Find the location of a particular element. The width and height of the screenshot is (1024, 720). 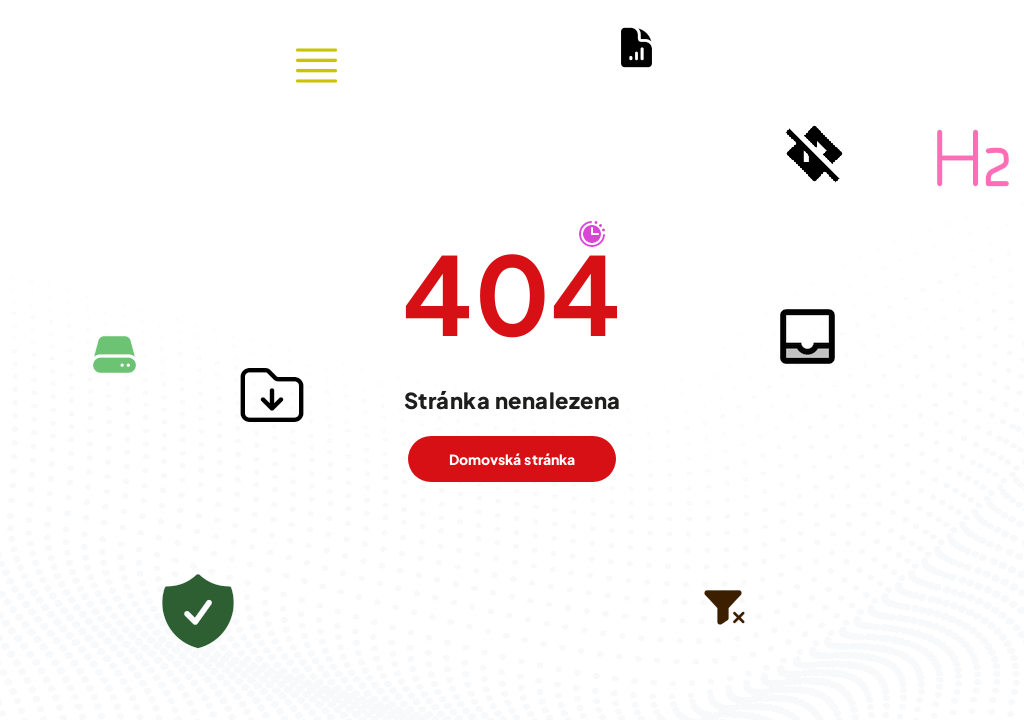

open navigation menu is located at coordinates (316, 65).